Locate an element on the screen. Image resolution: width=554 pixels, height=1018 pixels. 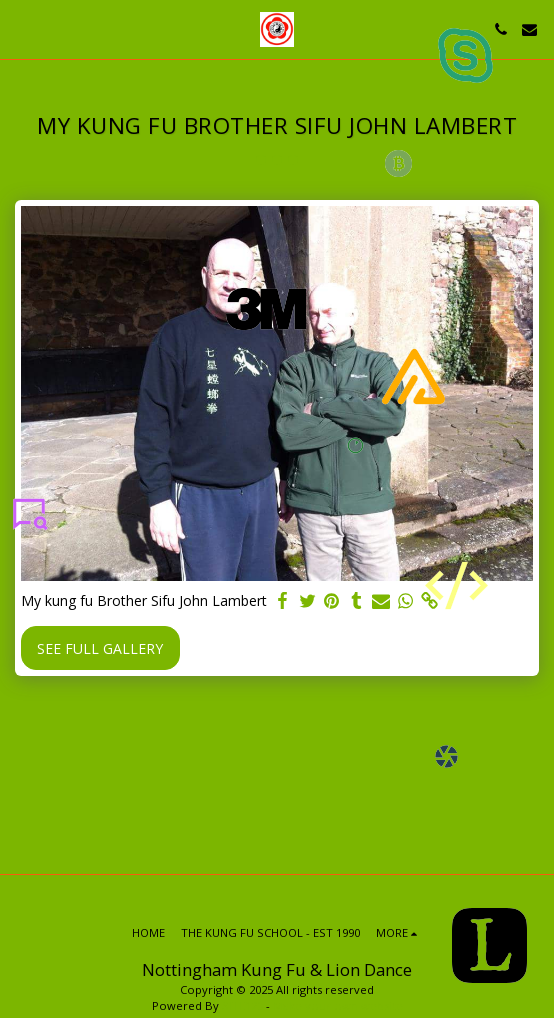
view or edit source code is located at coordinates (456, 585).